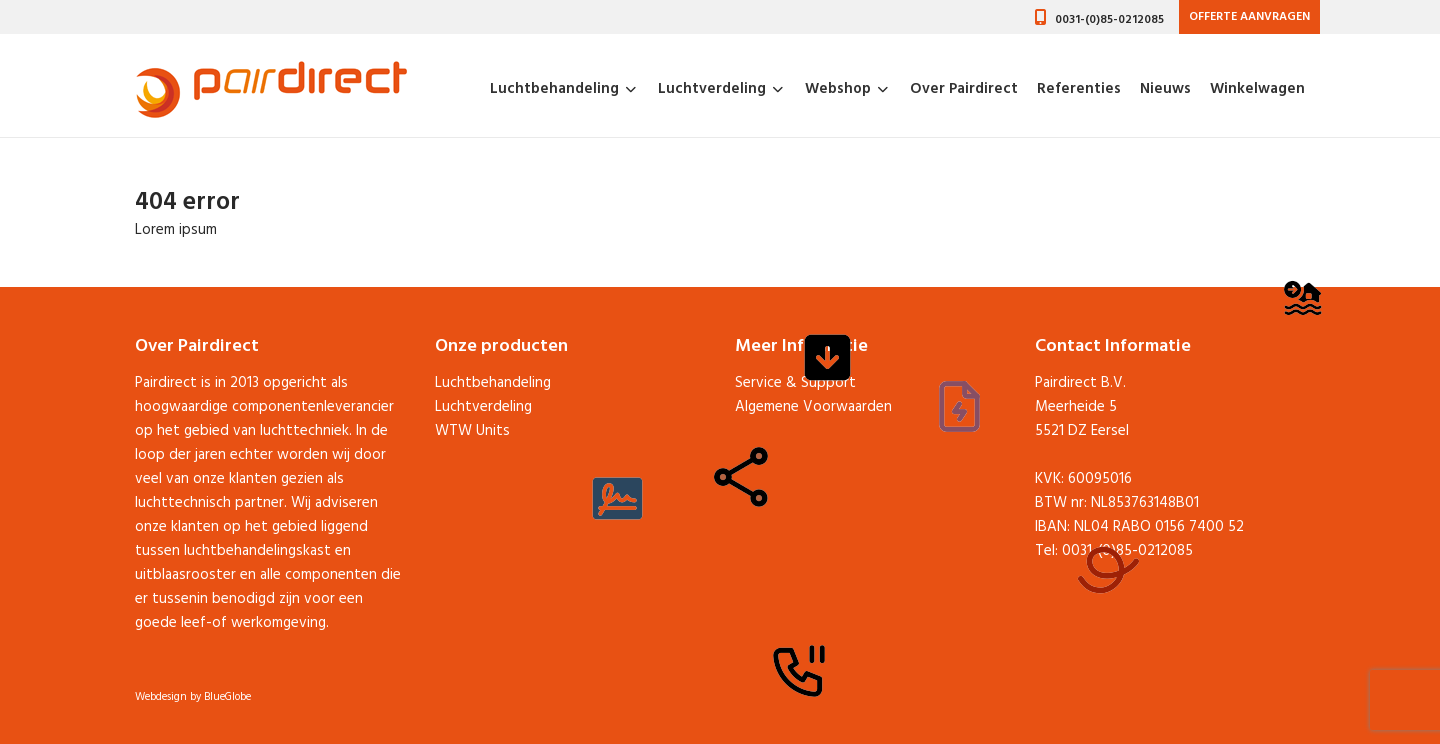 The height and width of the screenshot is (744, 1440). What do you see at coordinates (1303, 298) in the screenshot?
I see `navigate to flood evacuation routes` at bounding box center [1303, 298].